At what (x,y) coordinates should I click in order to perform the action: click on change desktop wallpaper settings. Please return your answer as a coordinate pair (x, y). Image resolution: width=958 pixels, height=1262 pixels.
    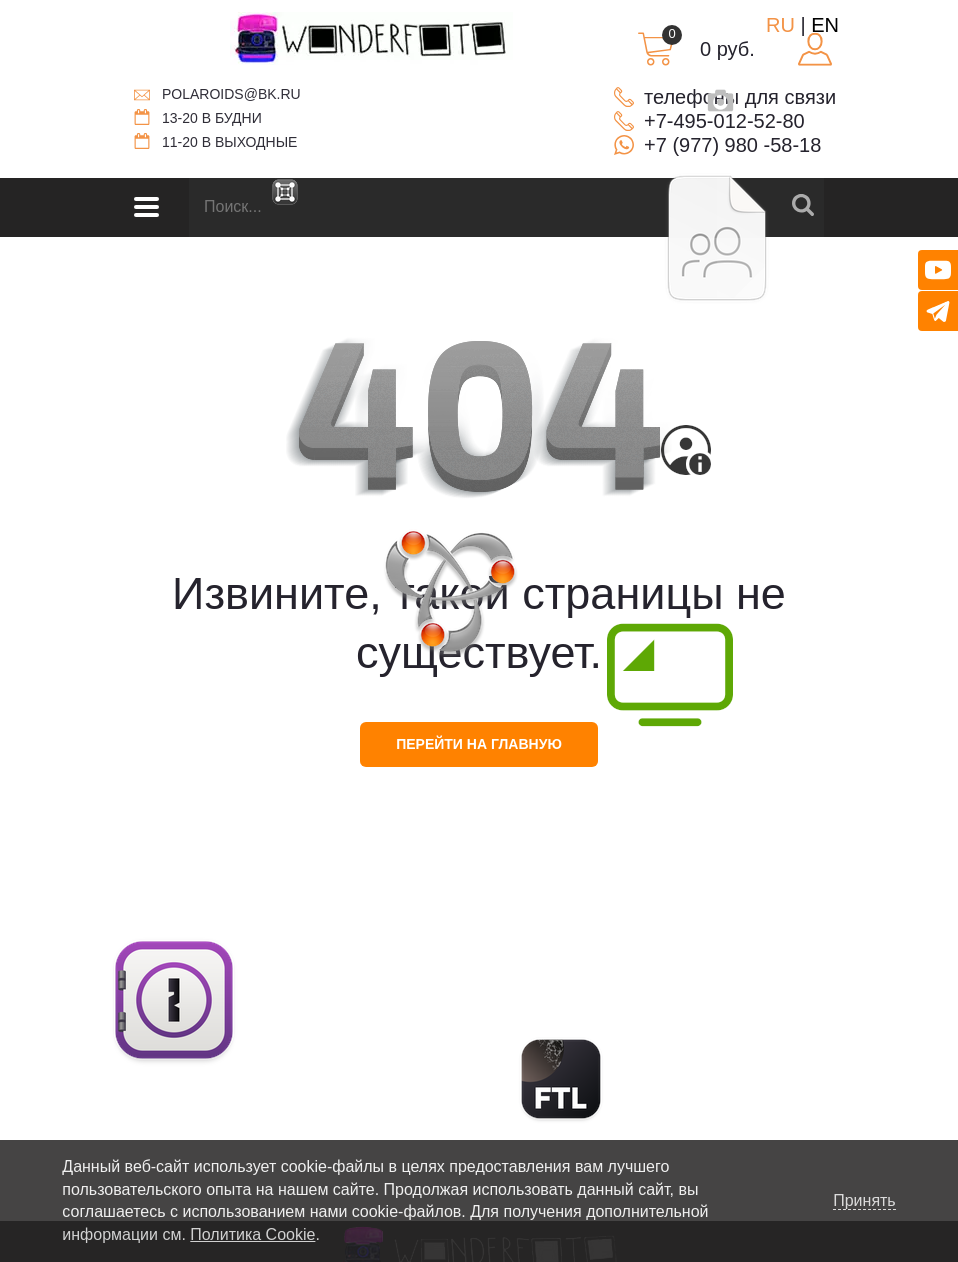
    Looking at the image, I should click on (670, 671).